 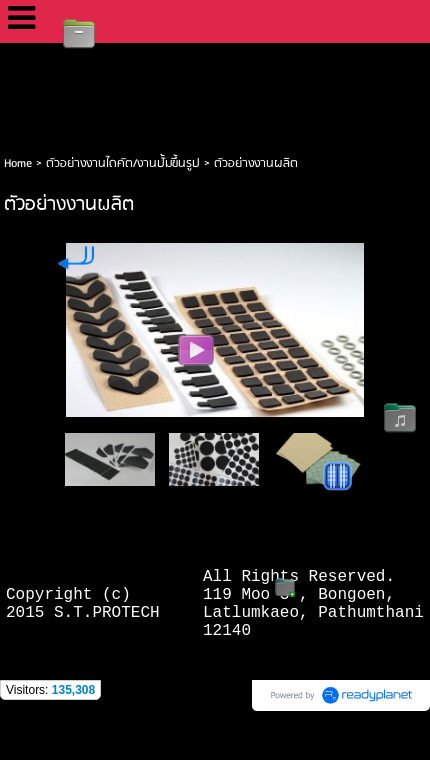 I want to click on open virtualization container settings, so click(x=337, y=476).